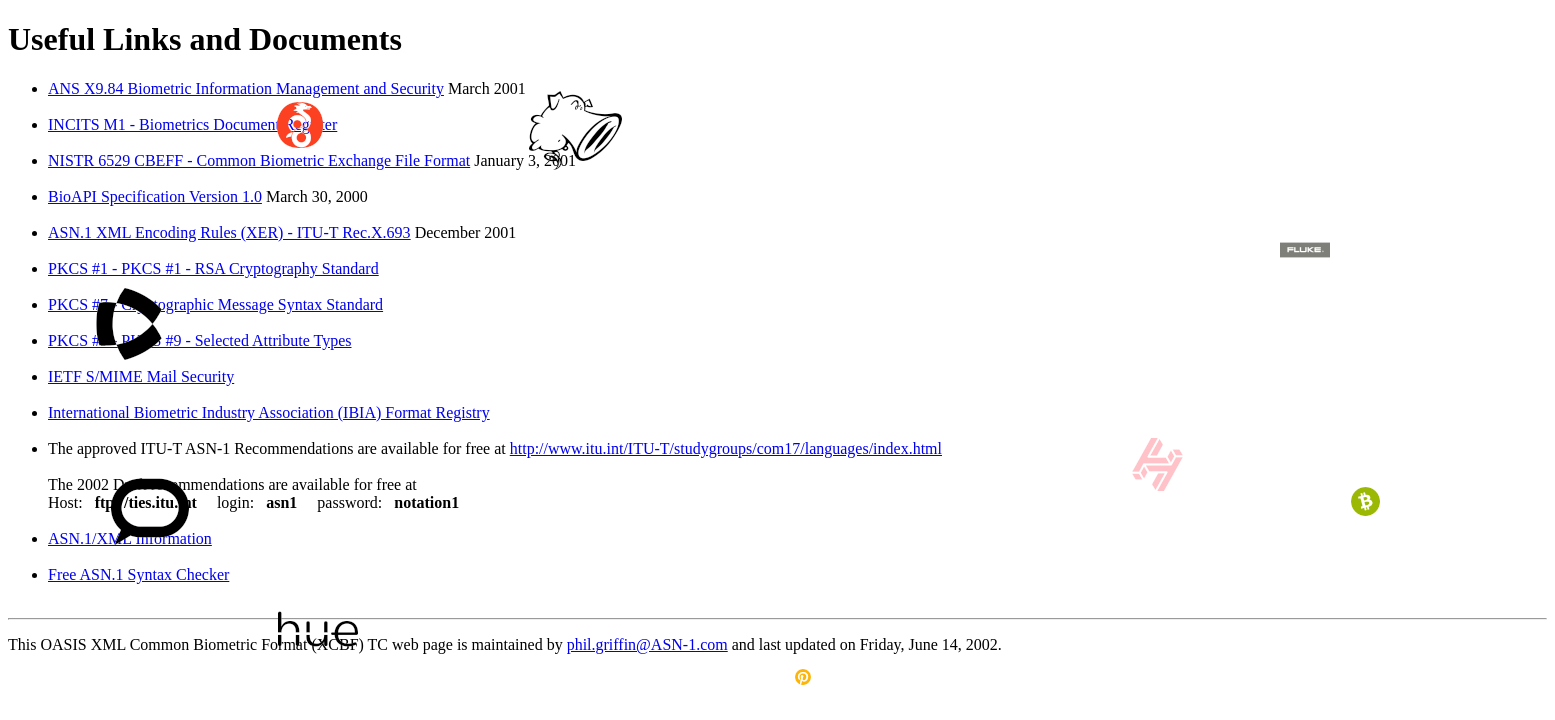  I want to click on handshake protocol logo, so click(1157, 464).